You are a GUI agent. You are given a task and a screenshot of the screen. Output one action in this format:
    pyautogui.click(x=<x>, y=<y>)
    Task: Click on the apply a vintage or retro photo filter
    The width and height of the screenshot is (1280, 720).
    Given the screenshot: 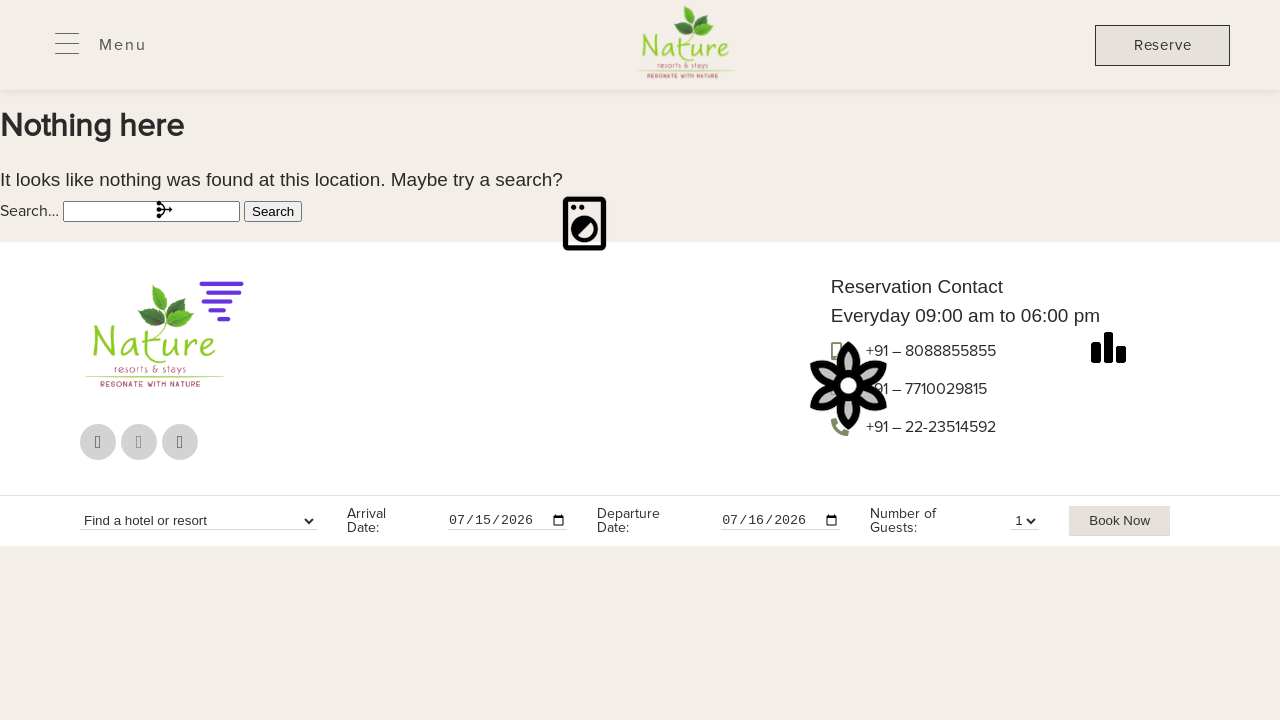 What is the action you would take?
    pyautogui.click(x=848, y=385)
    